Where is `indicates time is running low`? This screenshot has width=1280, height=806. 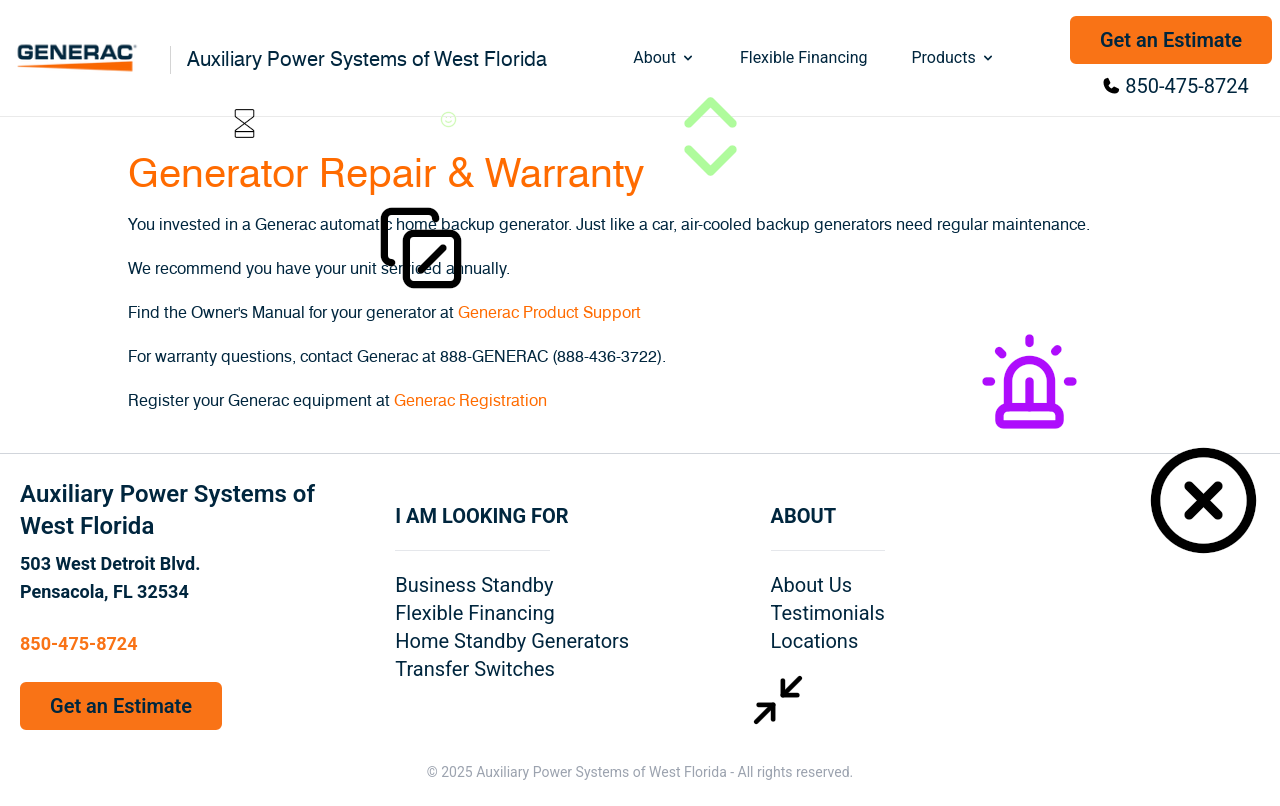 indicates time is running low is located at coordinates (244, 123).